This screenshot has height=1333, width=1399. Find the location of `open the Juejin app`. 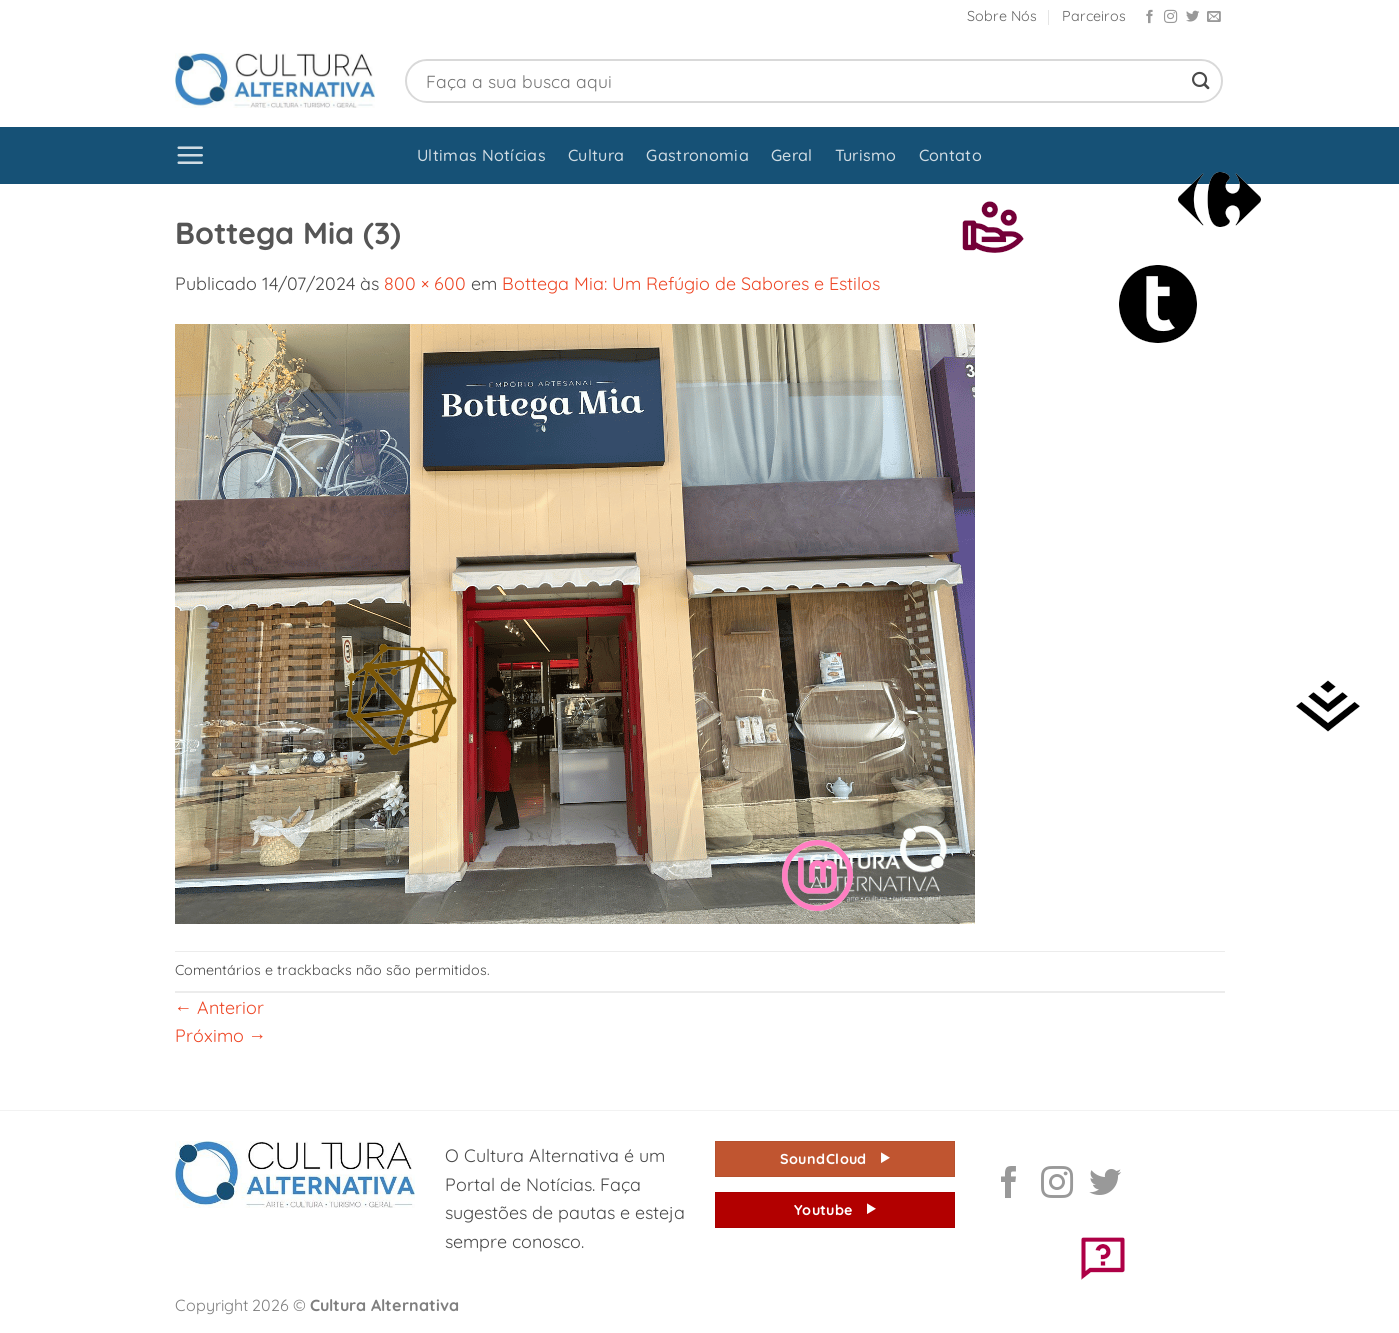

open the Juejin app is located at coordinates (1328, 706).